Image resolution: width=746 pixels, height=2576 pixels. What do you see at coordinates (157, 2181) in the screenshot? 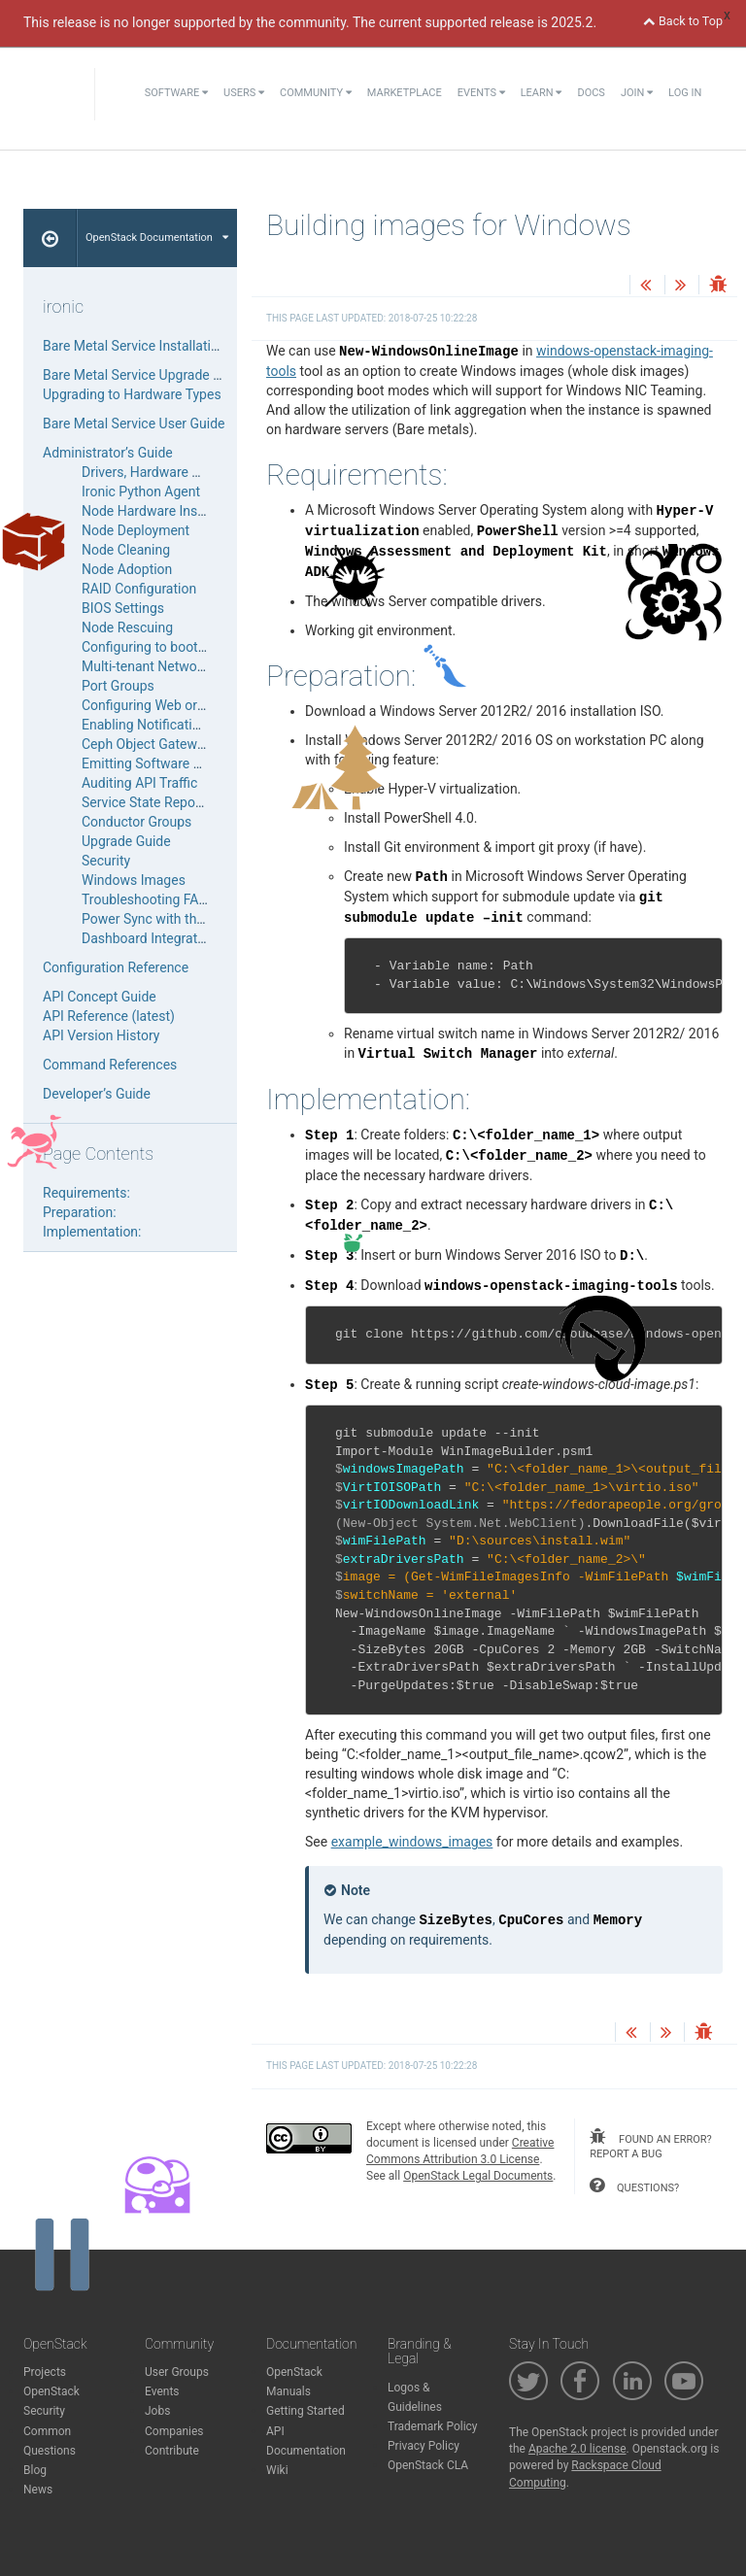
I see `indicates a brewing or crafting process in progress` at bounding box center [157, 2181].